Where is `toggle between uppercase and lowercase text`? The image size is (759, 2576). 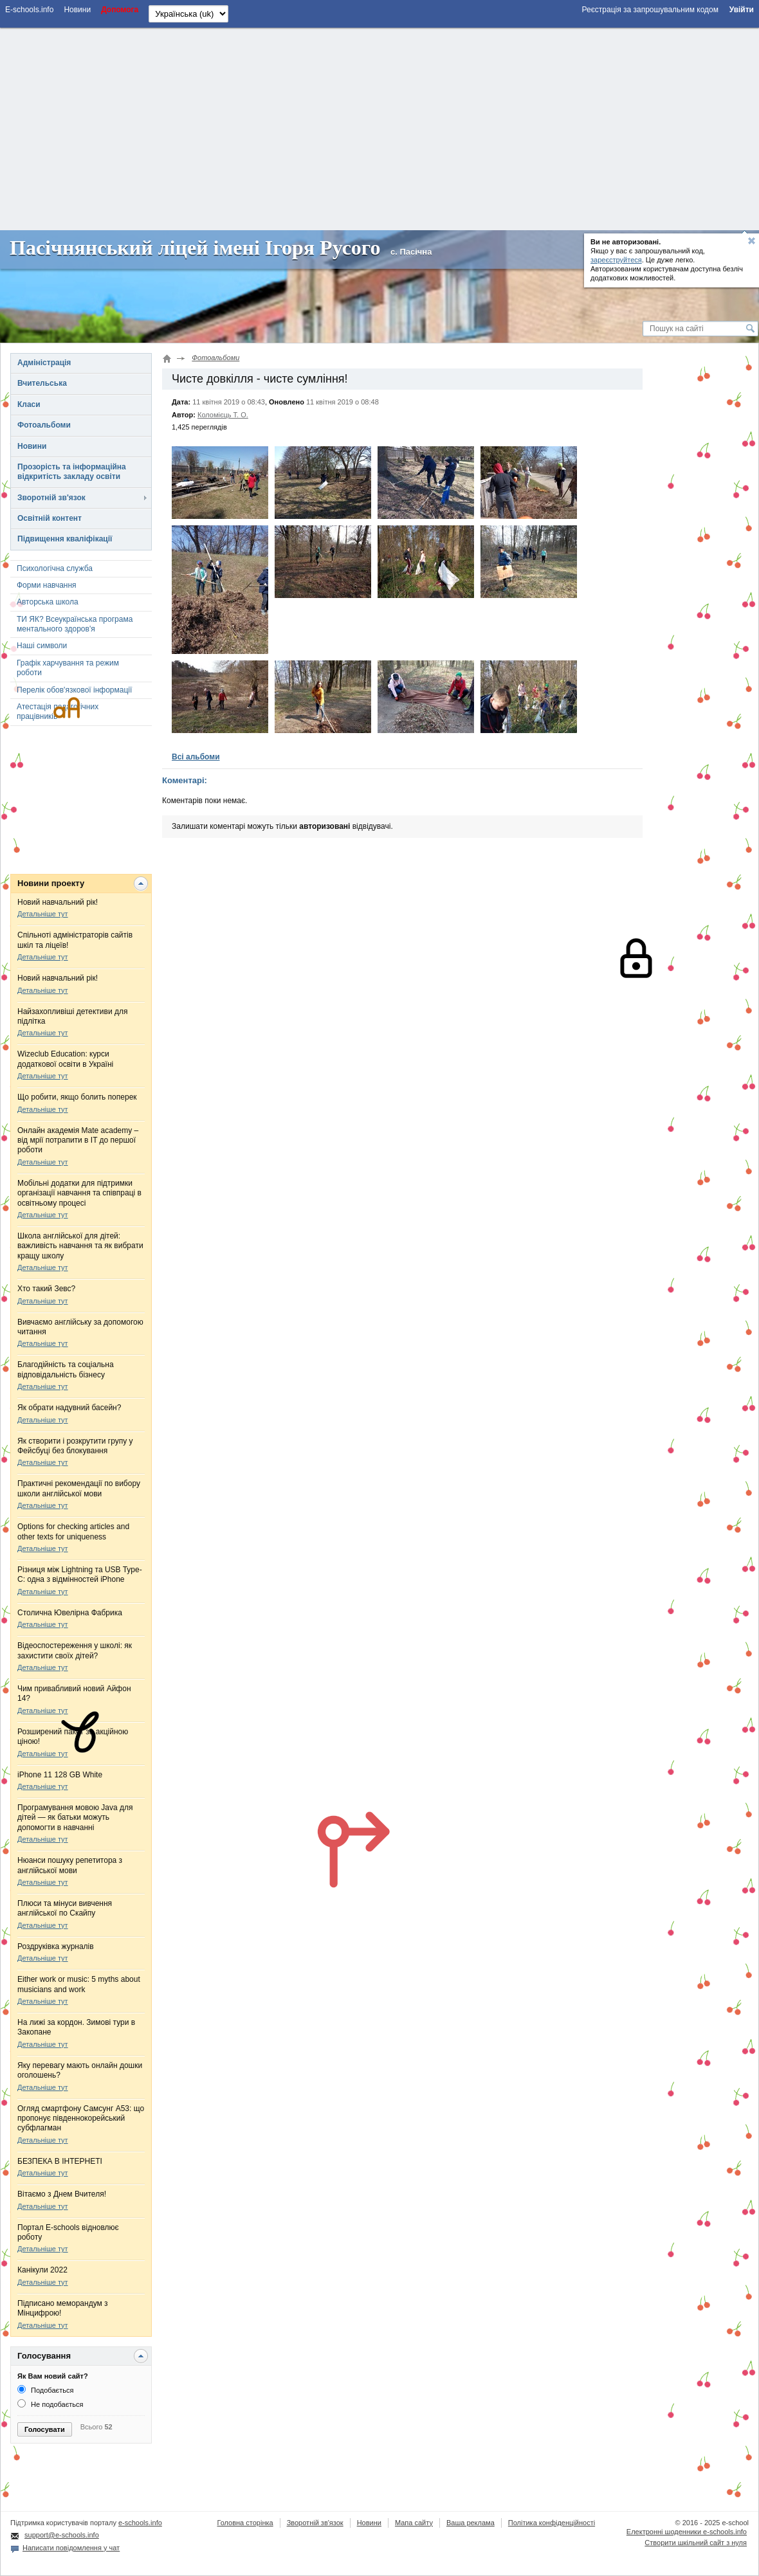 toggle between uppercase and lowercase text is located at coordinates (66, 707).